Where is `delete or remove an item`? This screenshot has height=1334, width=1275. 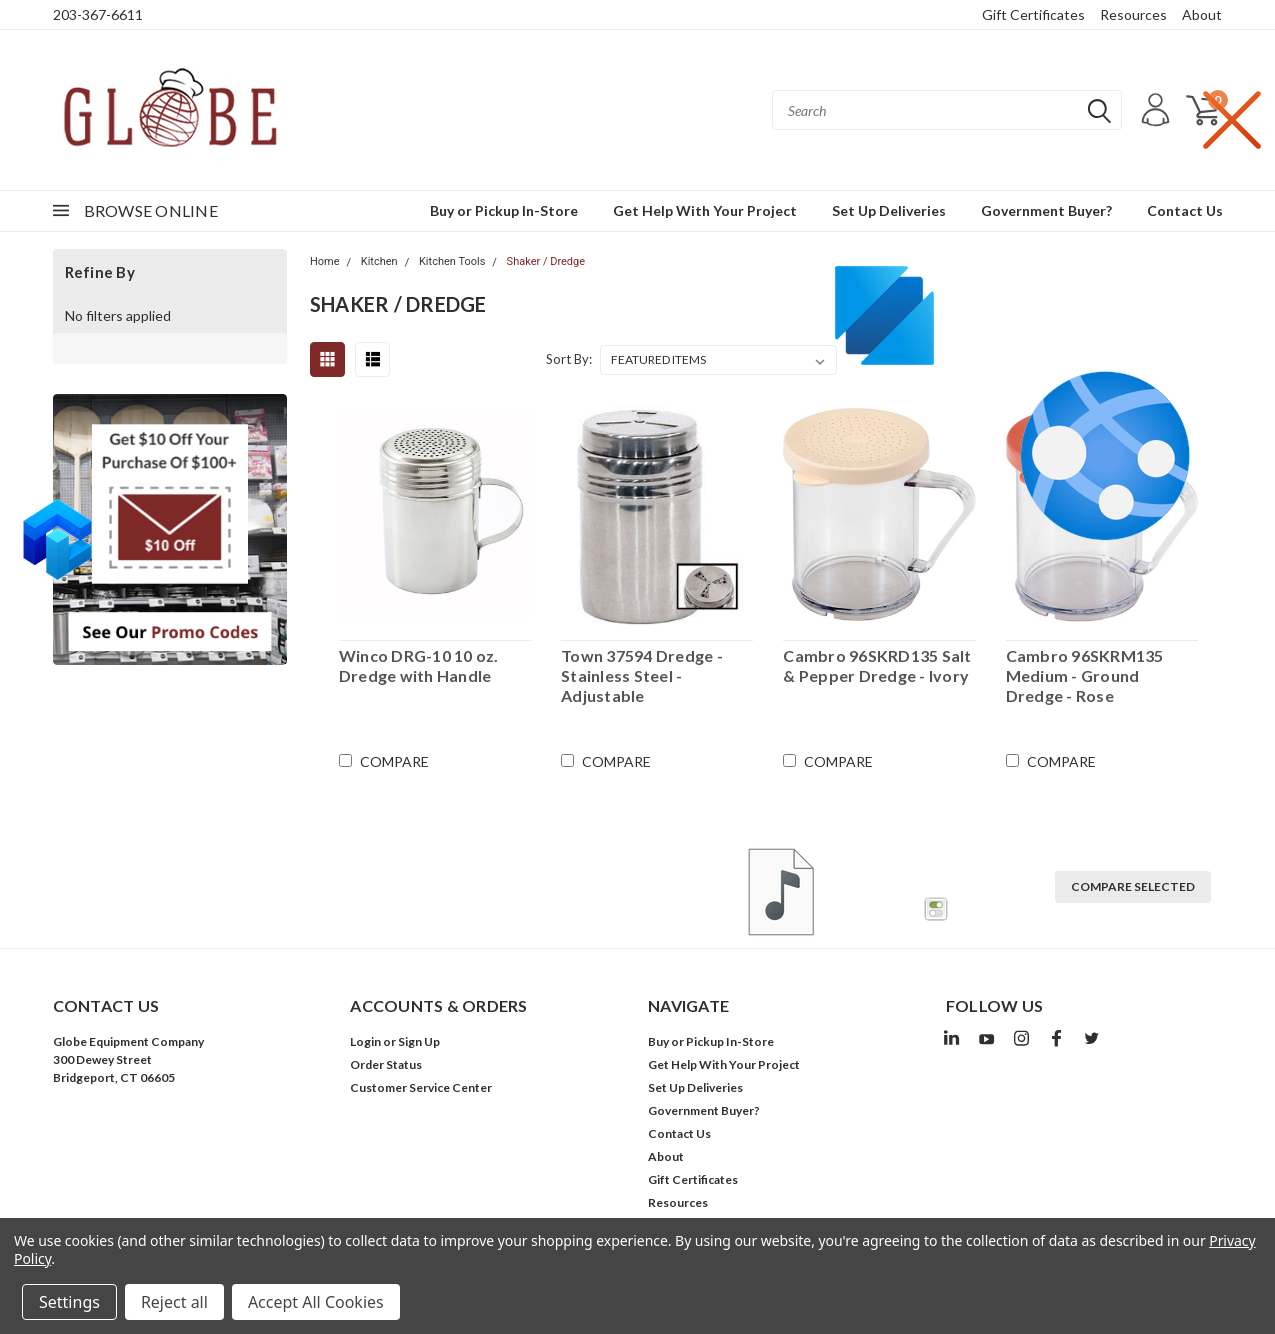 delete or remove an item is located at coordinates (1232, 120).